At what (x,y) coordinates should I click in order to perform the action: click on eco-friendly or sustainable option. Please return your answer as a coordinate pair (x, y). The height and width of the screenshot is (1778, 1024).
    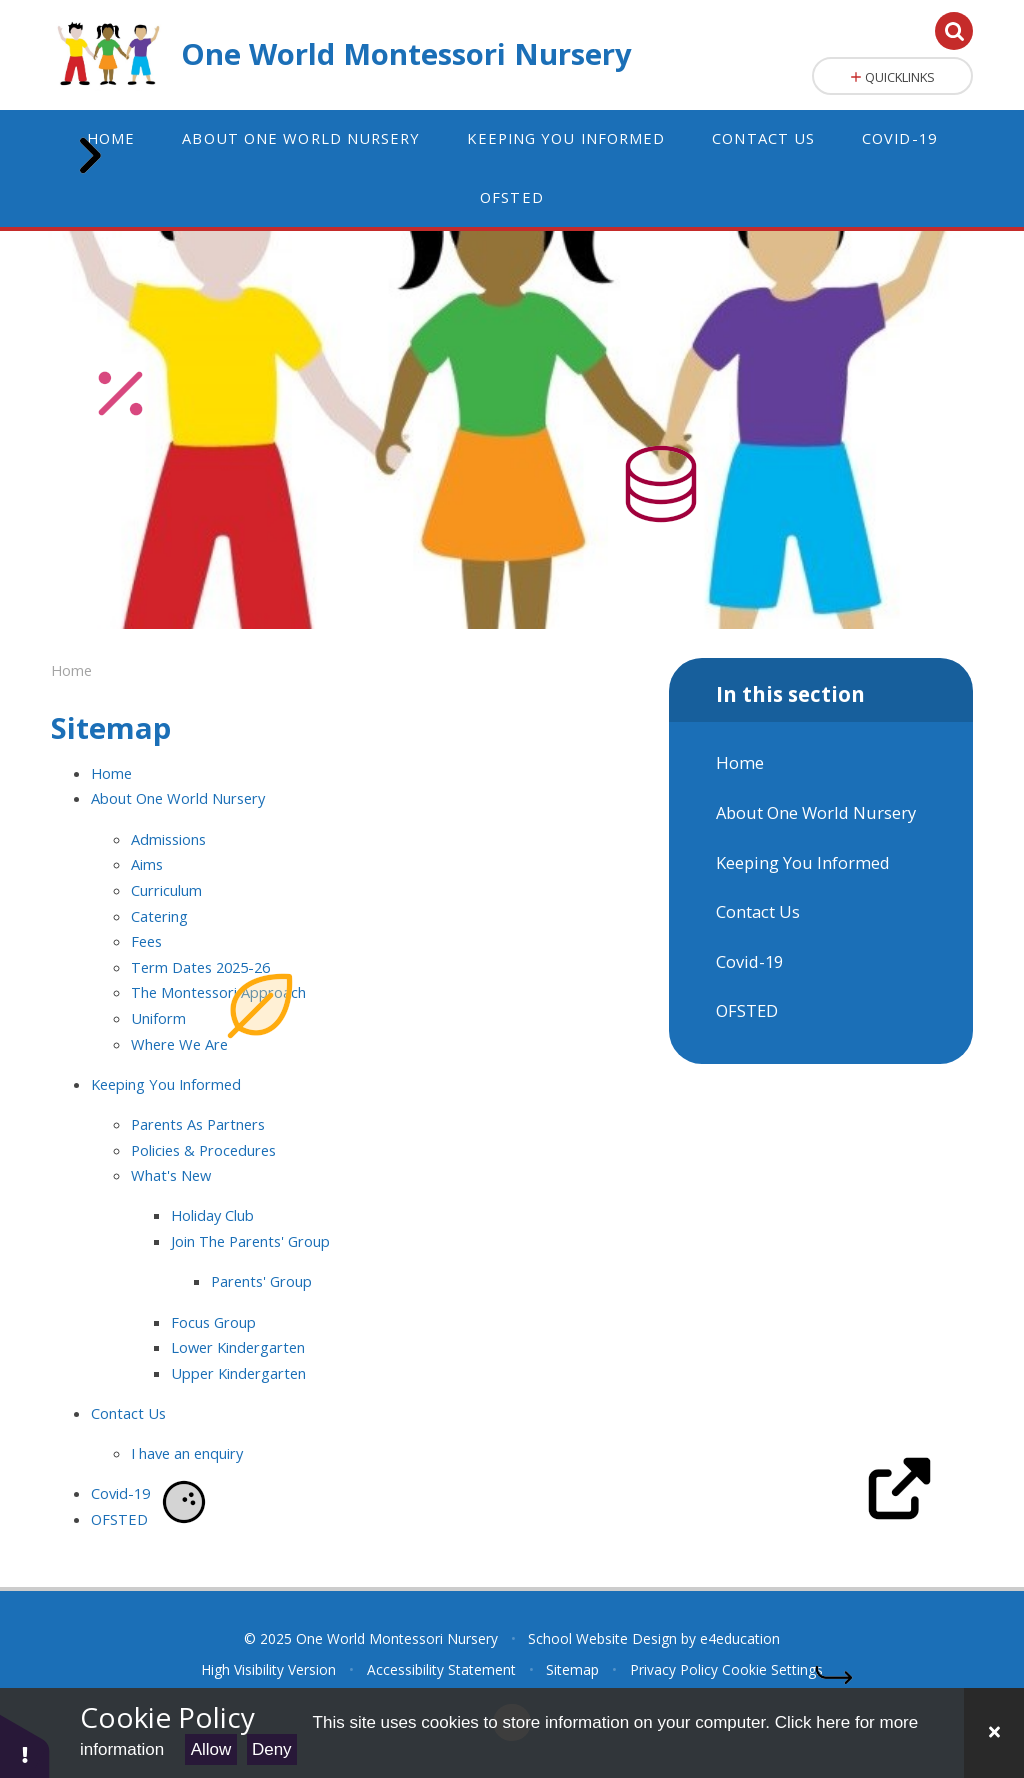
    Looking at the image, I should click on (260, 1006).